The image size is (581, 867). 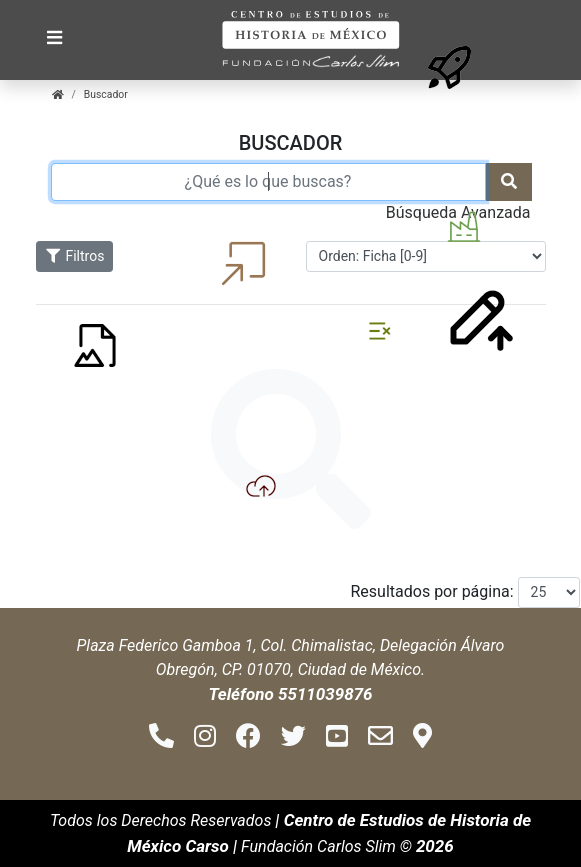 What do you see at coordinates (464, 228) in the screenshot?
I see `view manufacturing or production facilities` at bounding box center [464, 228].